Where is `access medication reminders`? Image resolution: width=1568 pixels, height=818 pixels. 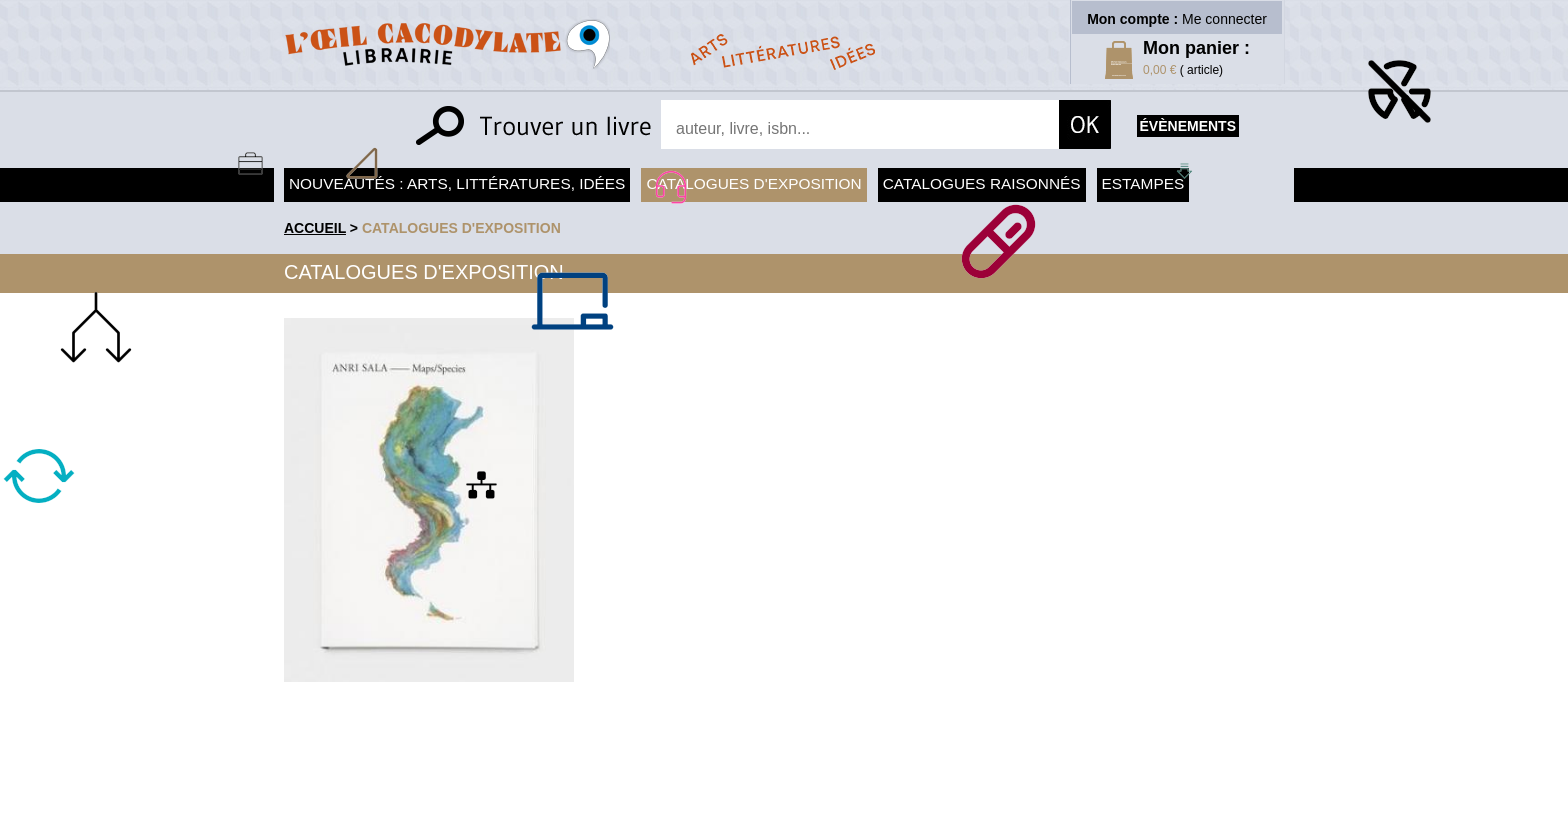
access medication reminders is located at coordinates (998, 241).